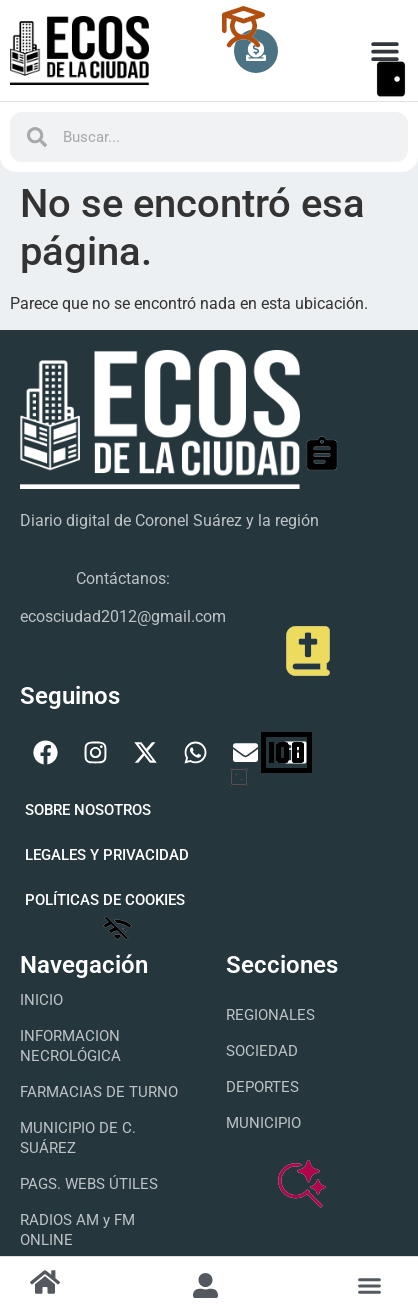 Image resolution: width=418 pixels, height=1314 pixels. Describe the element at coordinates (308, 651) in the screenshot. I see `access religious texts or scripture` at that location.